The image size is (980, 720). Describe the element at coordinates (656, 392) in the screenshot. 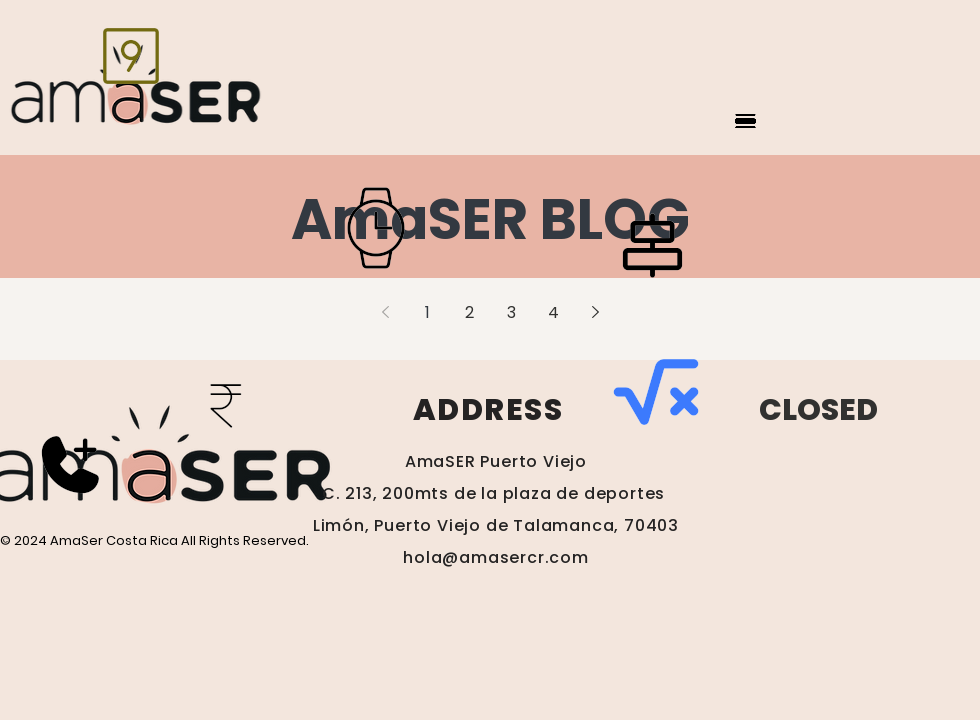

I see `access mathematical or scientific calculator functions` at that location.